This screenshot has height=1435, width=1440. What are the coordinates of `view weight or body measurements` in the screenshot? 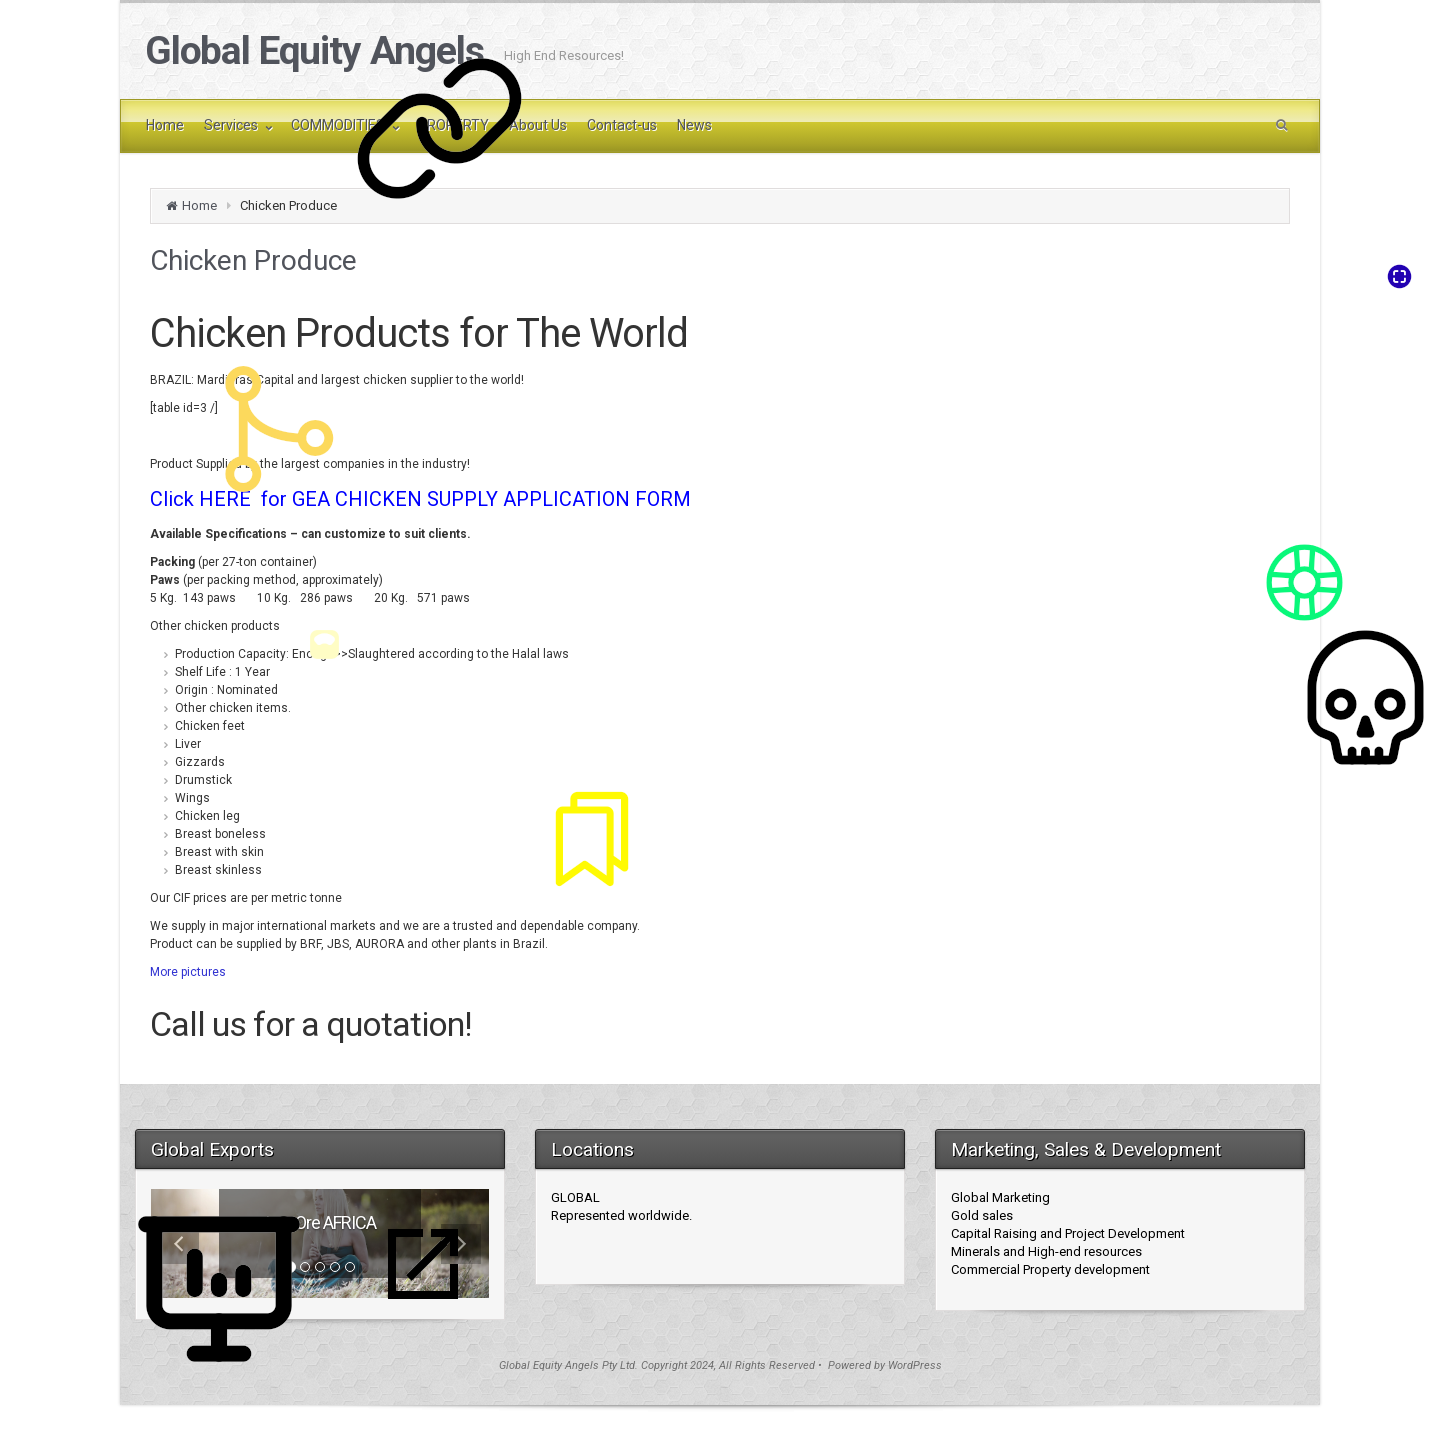 It's located at (324, 644).